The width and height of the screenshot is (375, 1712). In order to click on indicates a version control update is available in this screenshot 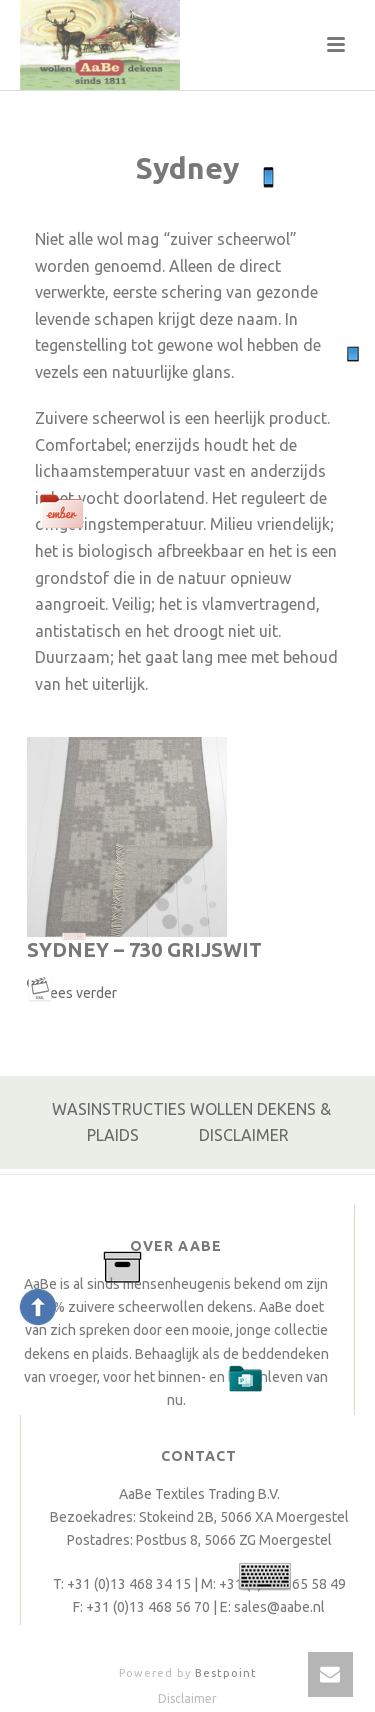, I will do `click(38, 1307)`.